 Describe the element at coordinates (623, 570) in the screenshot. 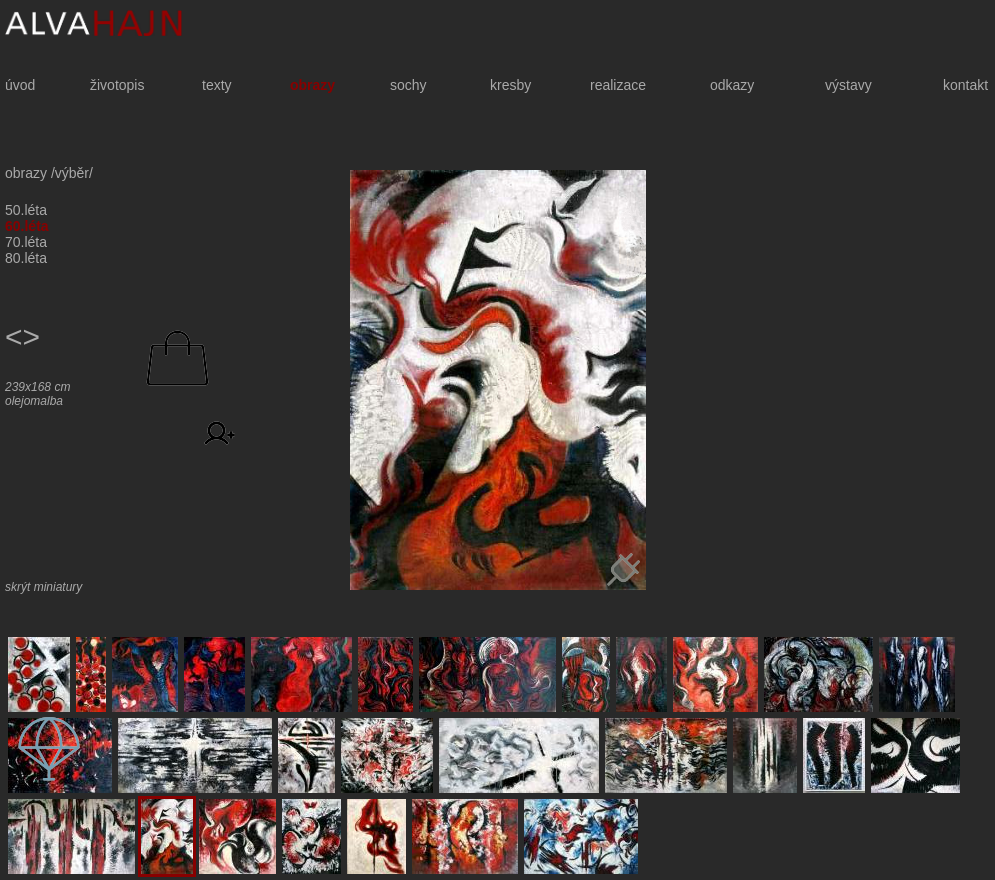

I see `connect to a power source` at that location.